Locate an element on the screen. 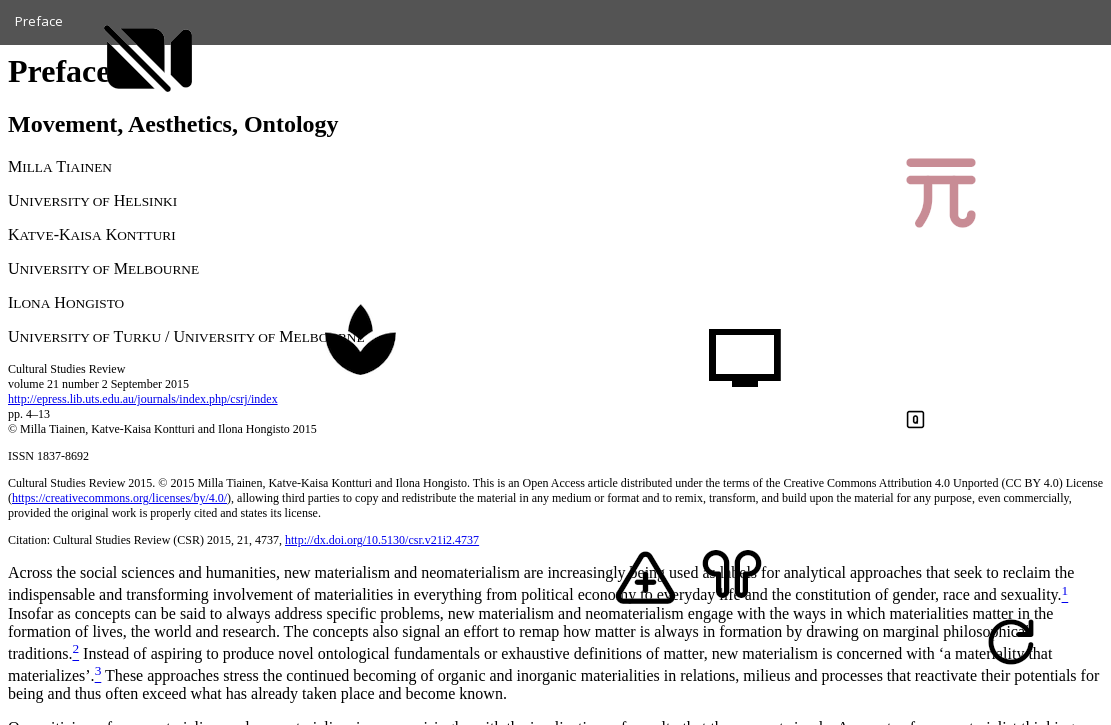 This screenshot has height=725, width=1111. indicates chinese yuan/renminbi currency is located at coordinates (941, 193).